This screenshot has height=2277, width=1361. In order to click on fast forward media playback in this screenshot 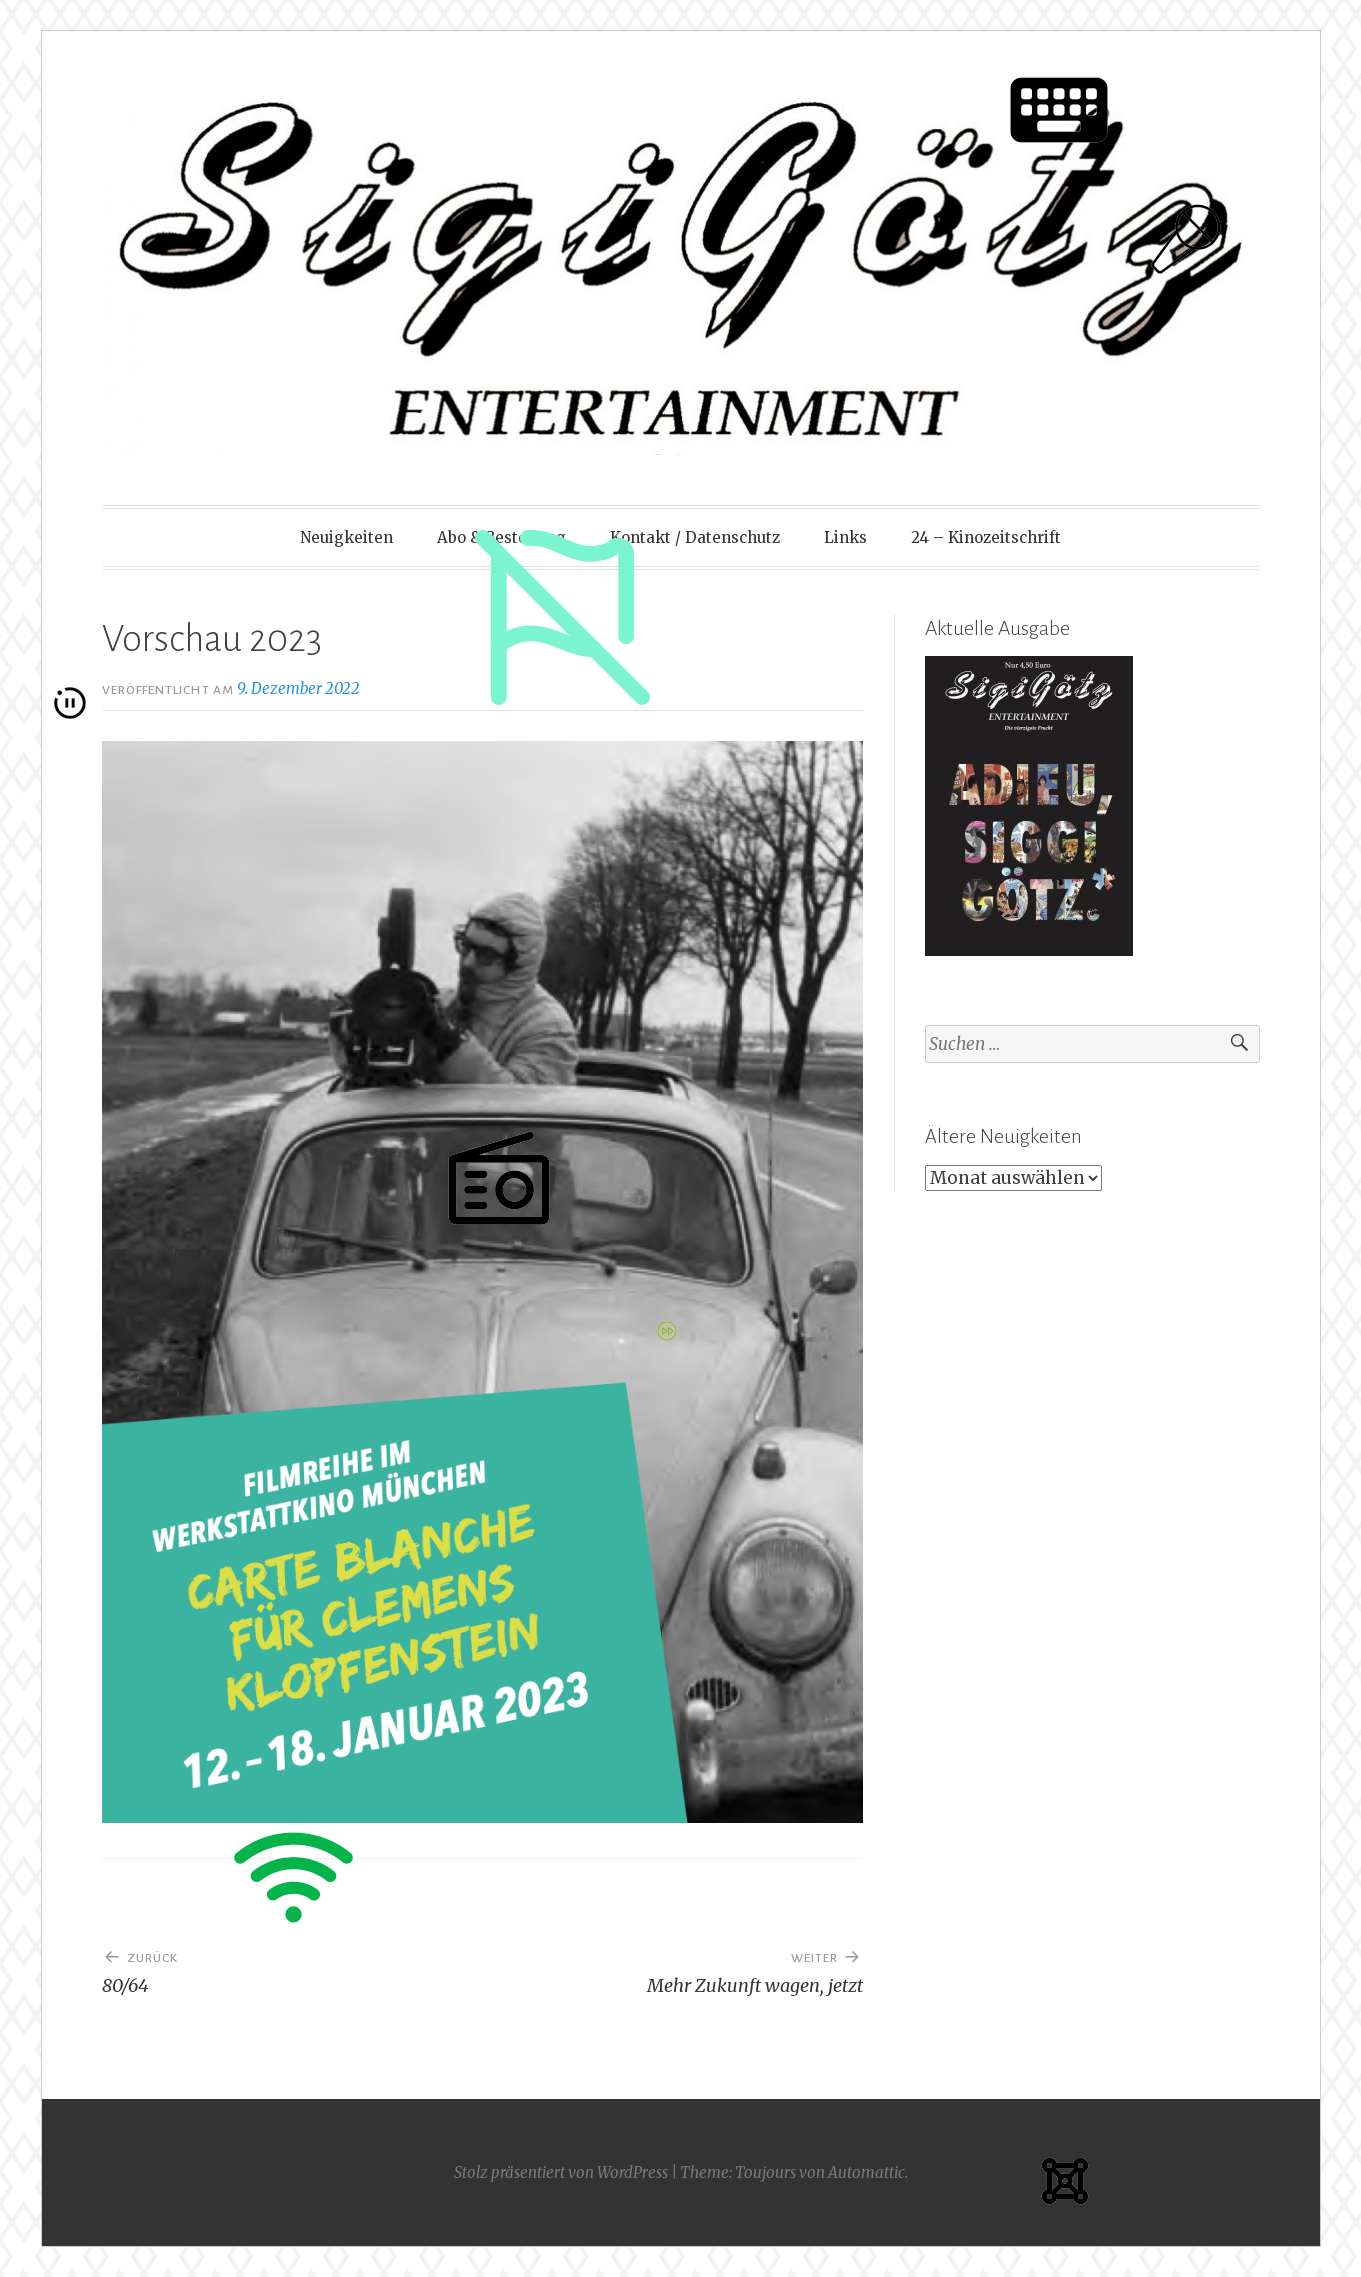, I will do `click(667, 1331)`.